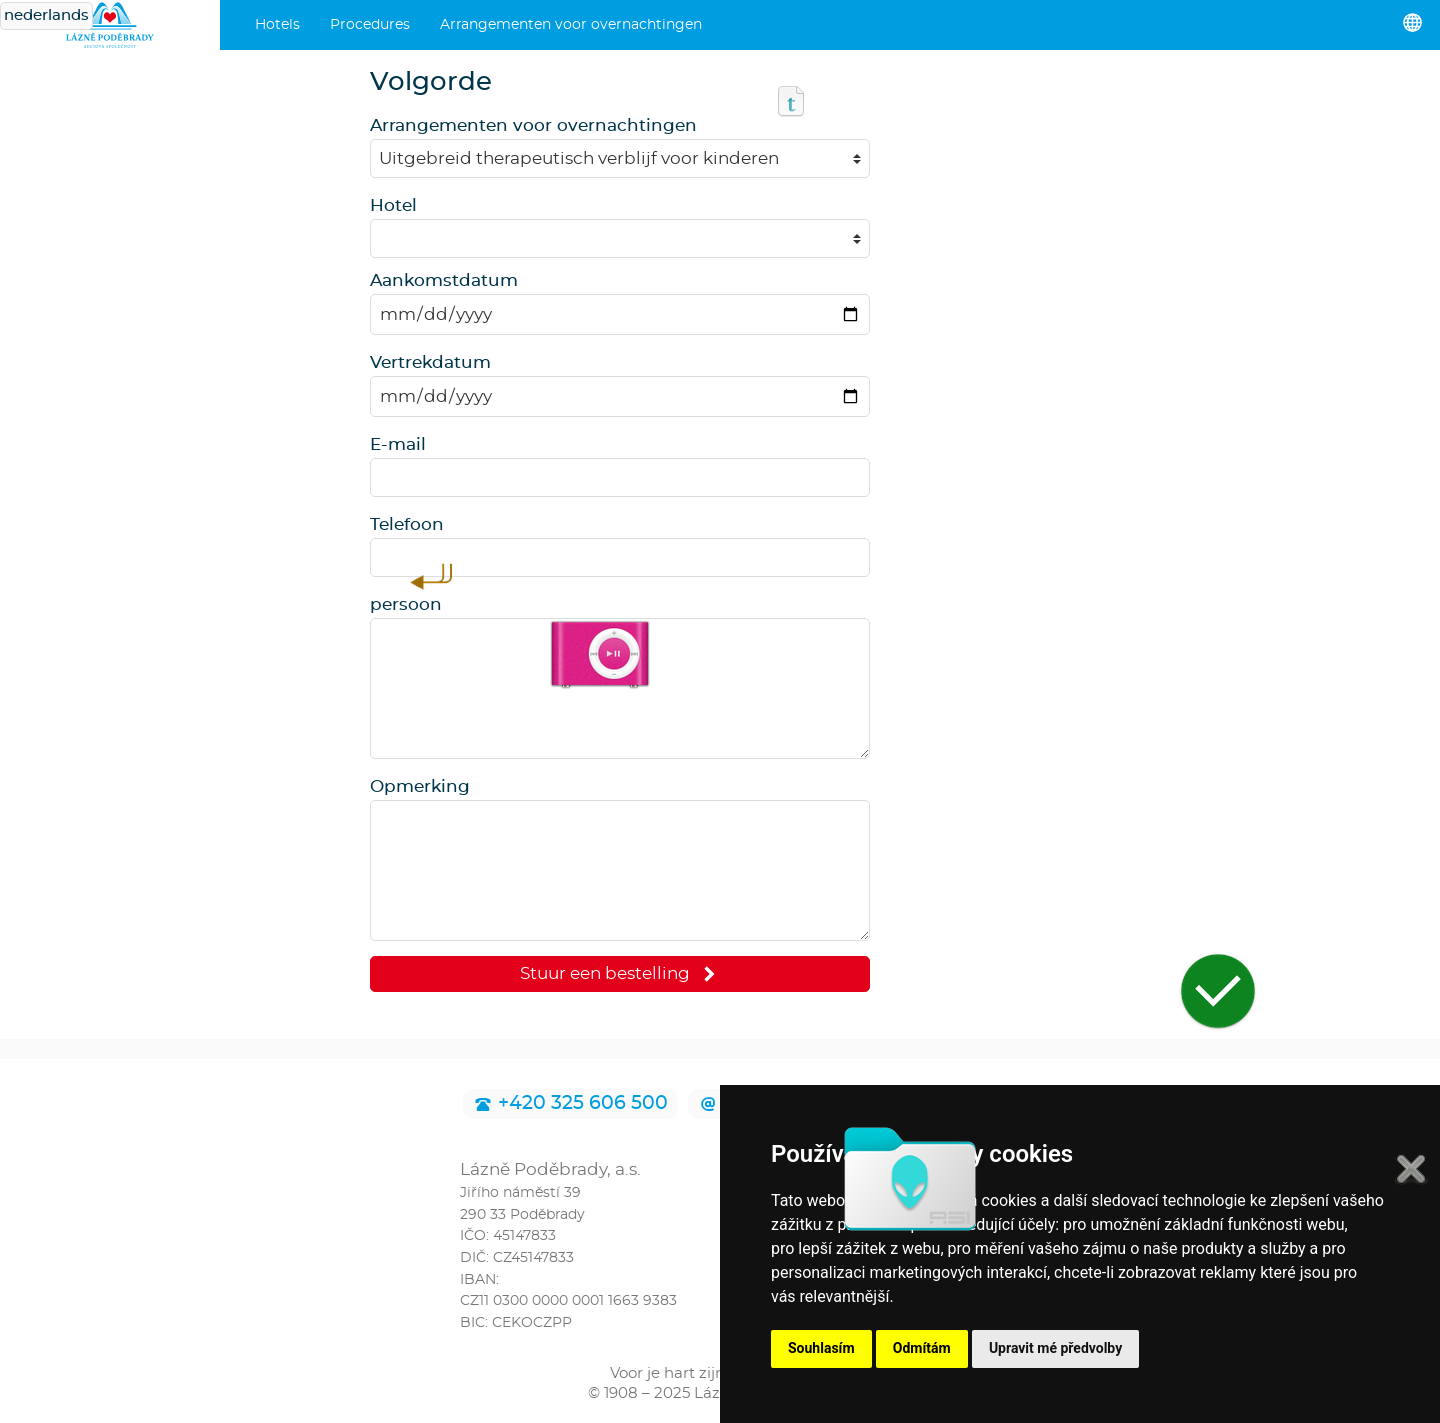  Describe the element at coordinates (430, 573) in the screenshot. I see `reply to all recipients of an email` at that location.